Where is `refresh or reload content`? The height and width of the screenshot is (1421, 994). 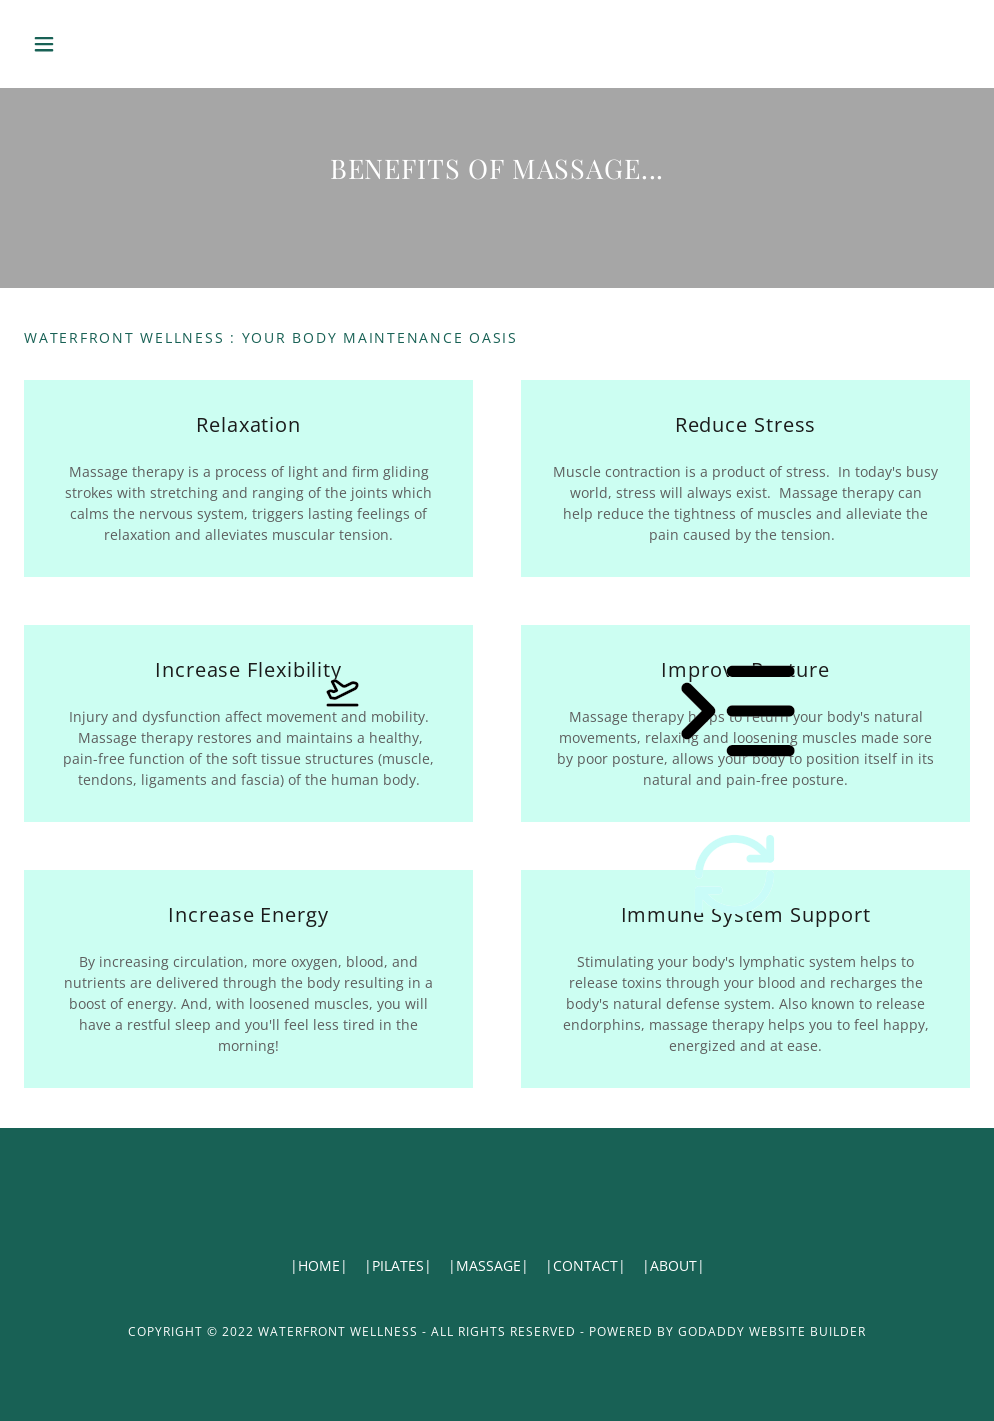
refresh or reload content is located at coordinates (734, 874).